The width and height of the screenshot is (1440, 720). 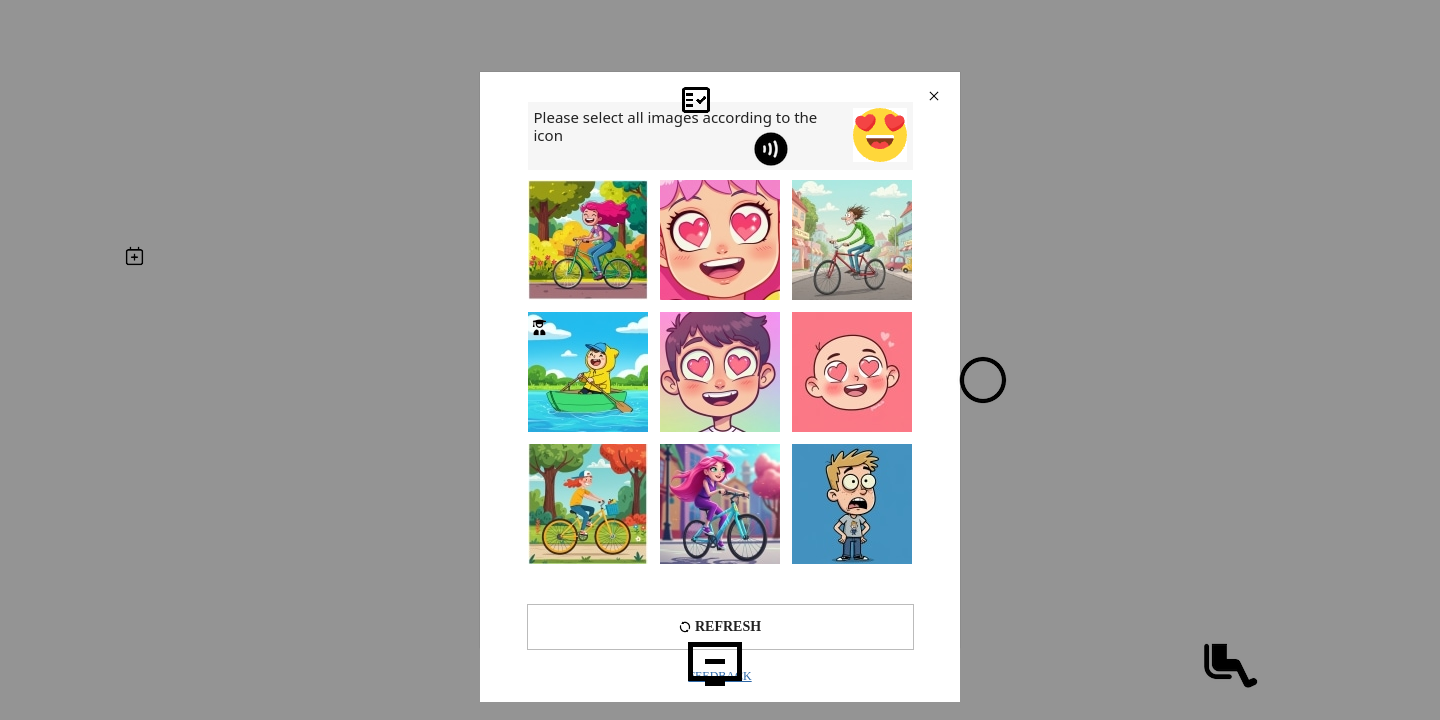 I want to click on tap to pay with contactless payment, so click(x=771, y=149).